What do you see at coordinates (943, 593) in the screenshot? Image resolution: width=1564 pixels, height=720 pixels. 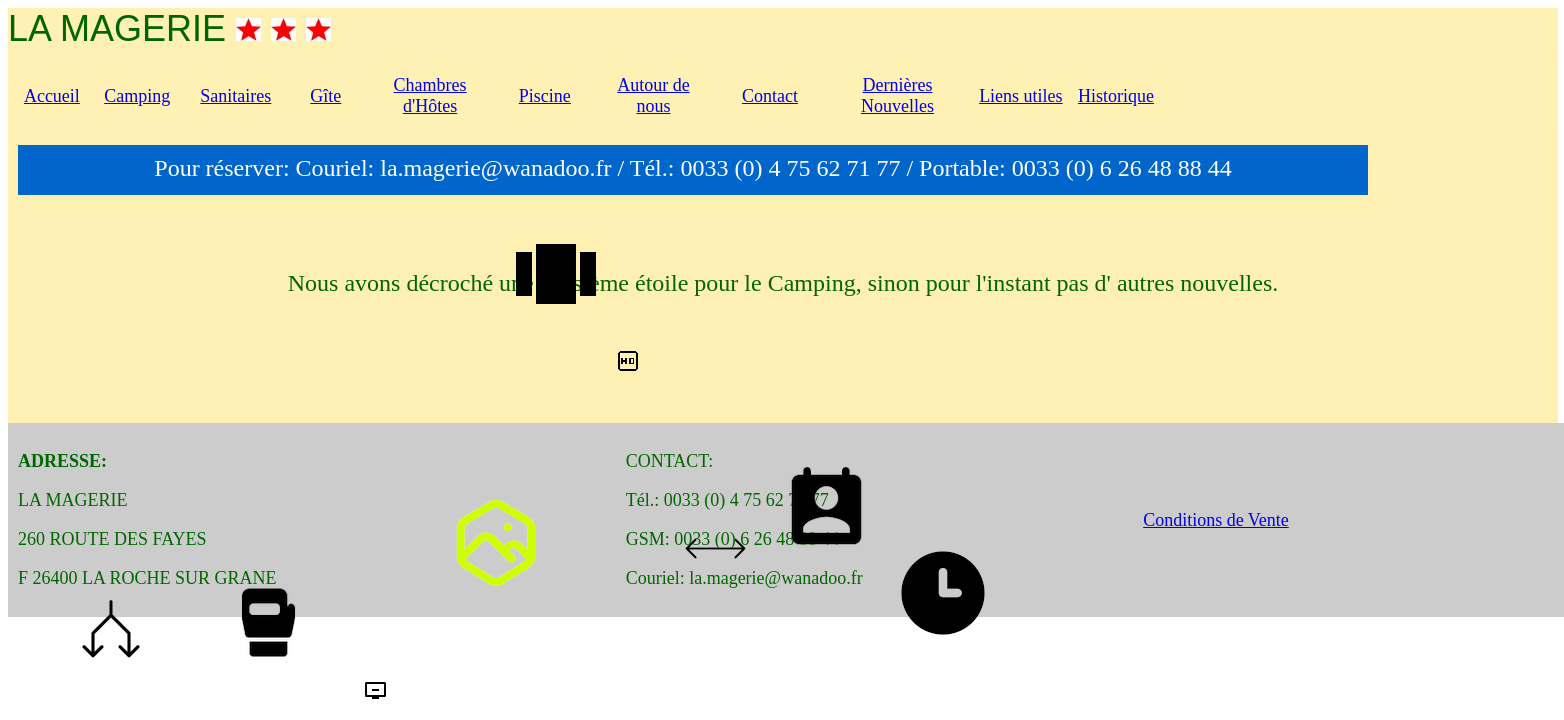 I see `view current time` at bounding box center [943, 593].